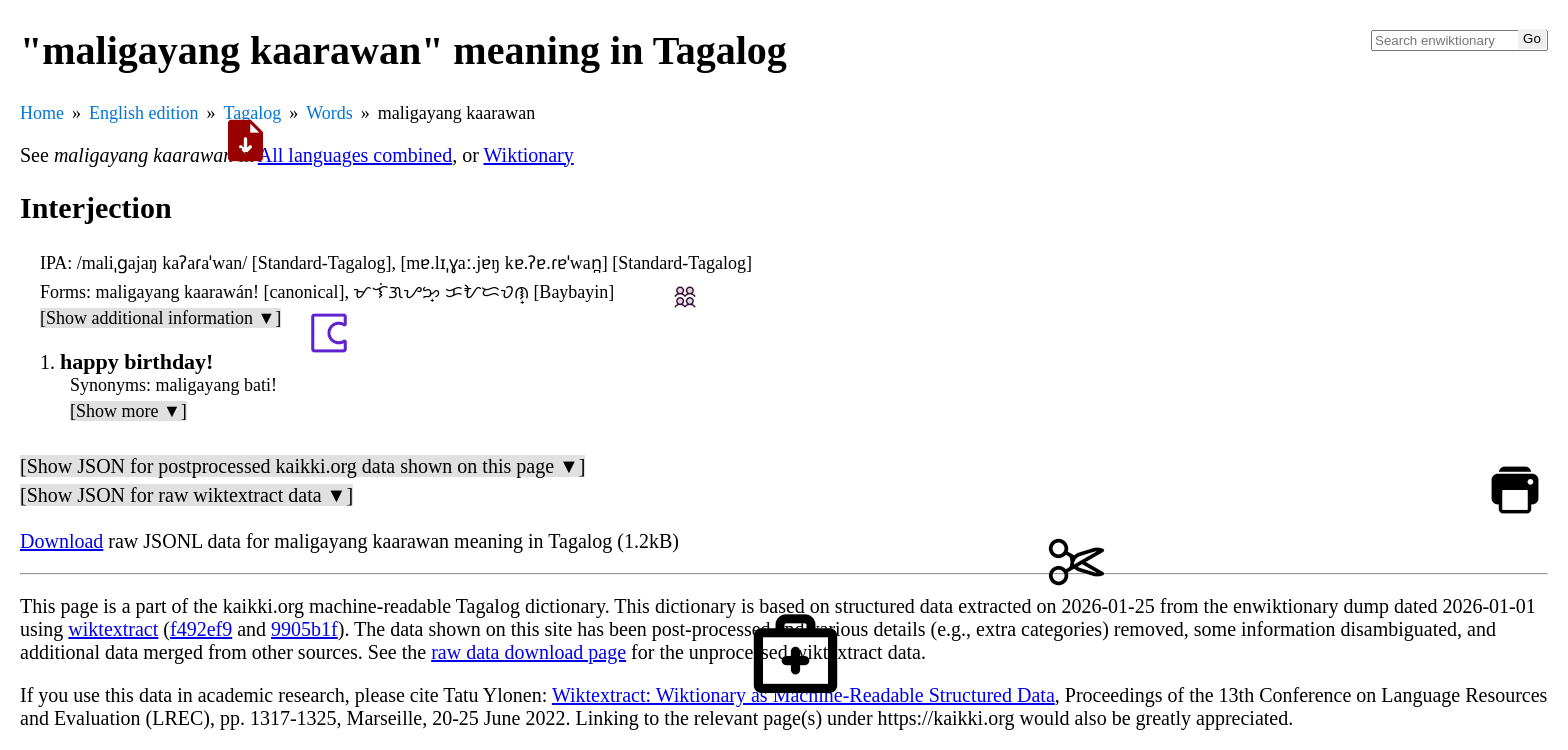 This screenshot has width=1568, height=750. What do you see at coordinates (1515, 490) in the screenshot?
I see `print this document` at bounding box center [1515, 490].